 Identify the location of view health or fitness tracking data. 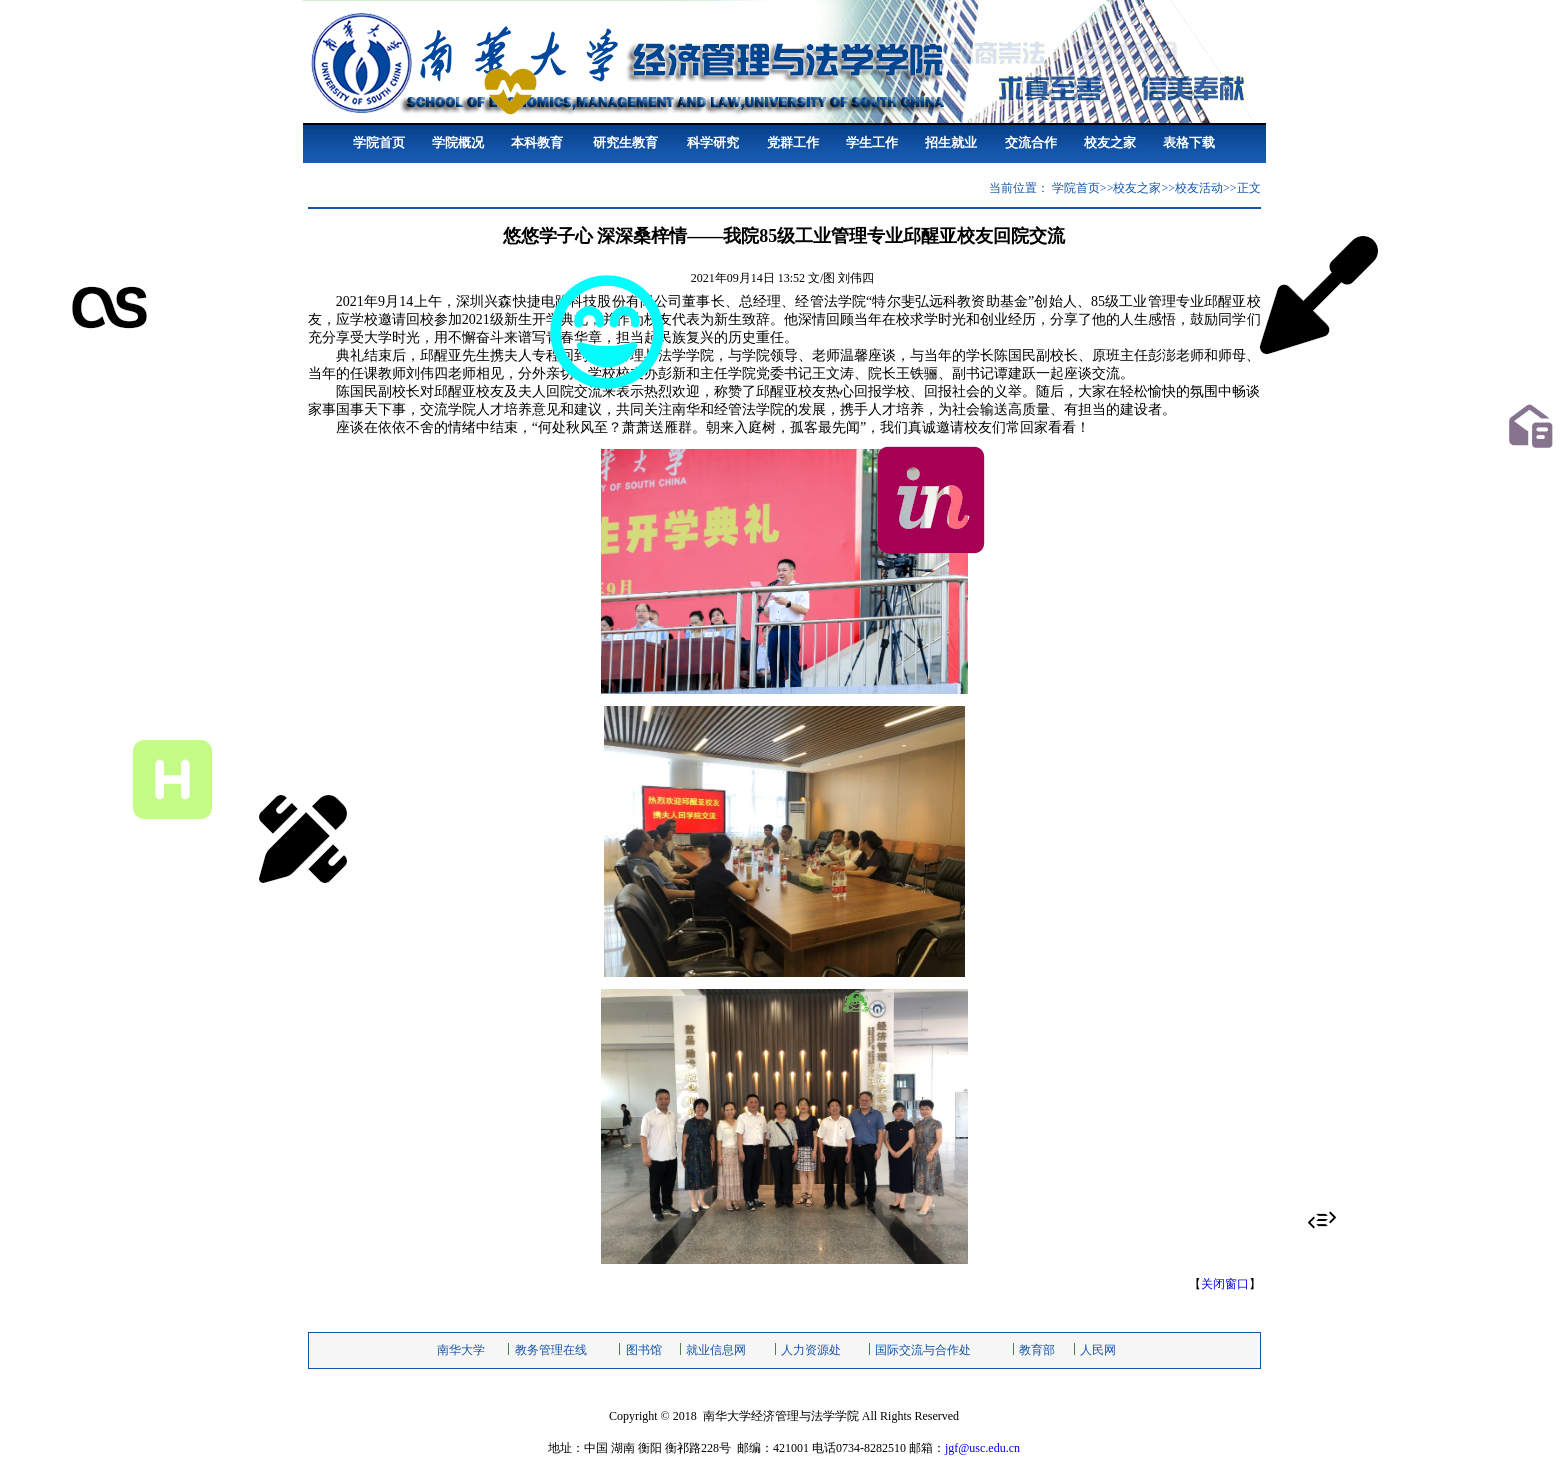
(510, 91).